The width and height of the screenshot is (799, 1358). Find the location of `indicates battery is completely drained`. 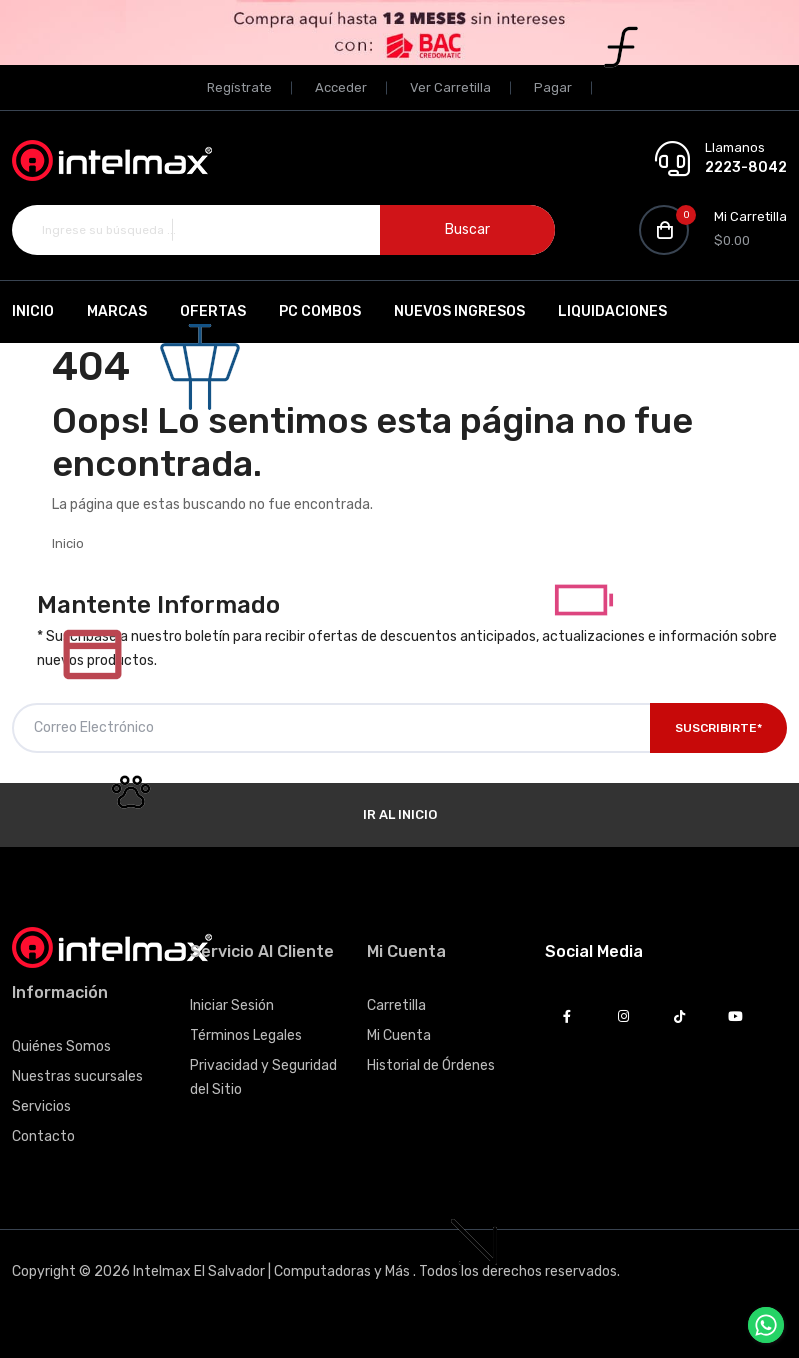

indicates battery is completely drained is located at coordinates (584, 600).